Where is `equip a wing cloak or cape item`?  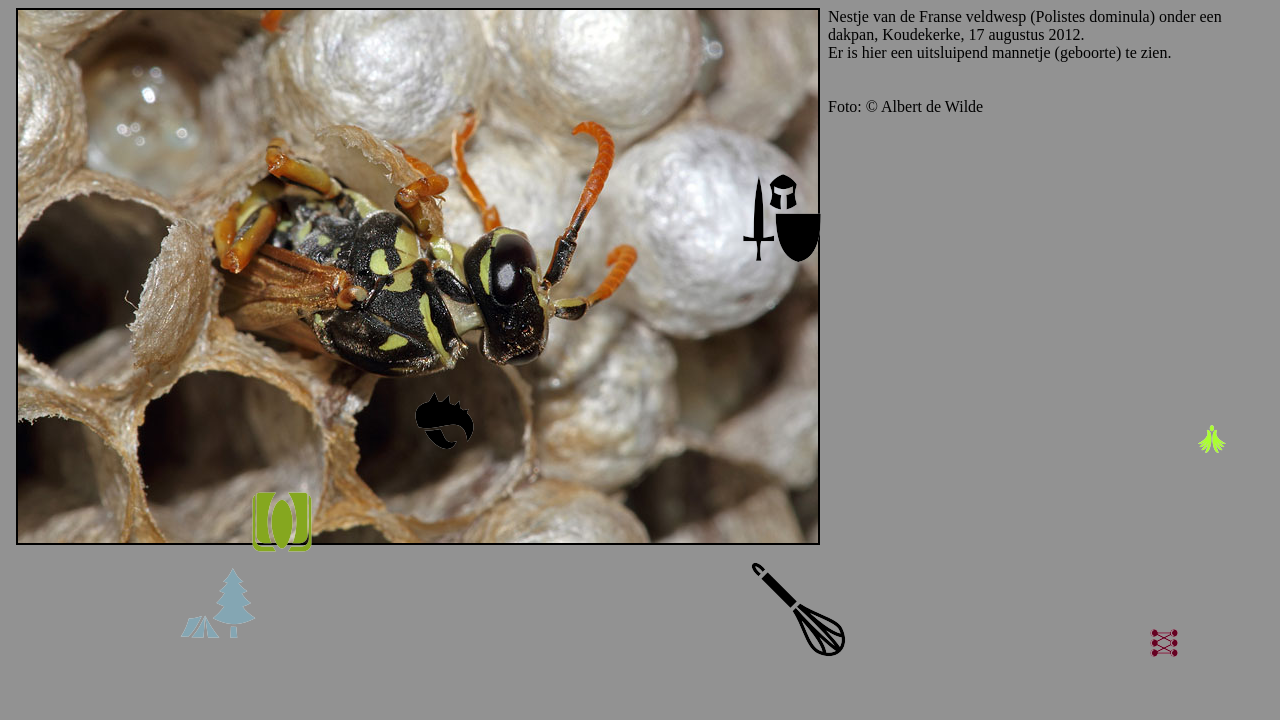
equip a wing cloak or cape item is located at coordinates (1212, 439).